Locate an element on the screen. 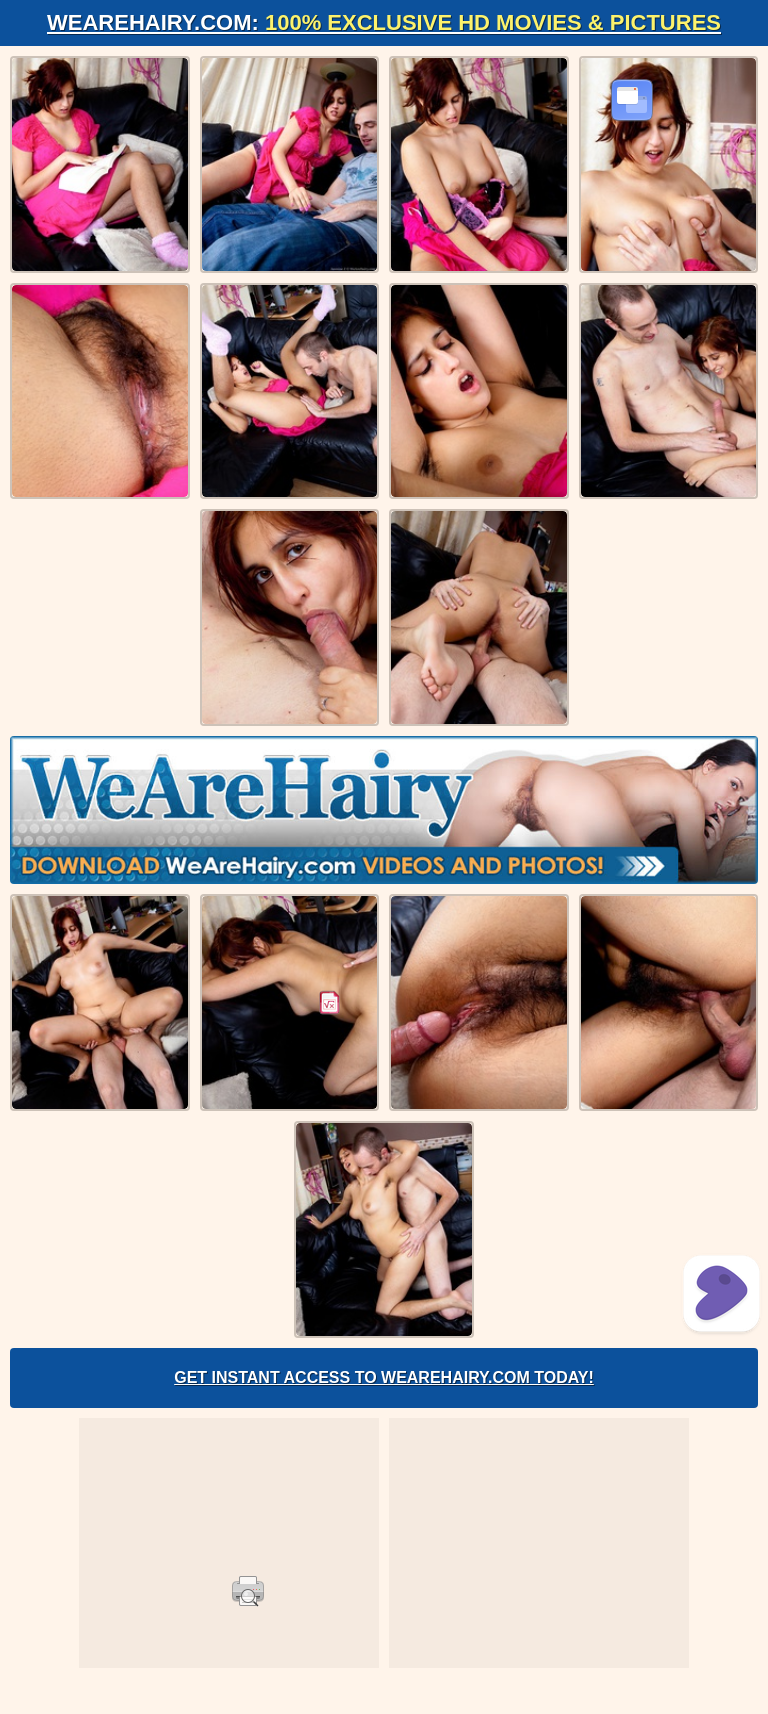  libreoffice math formula file is located at coordinates (329, 1002).